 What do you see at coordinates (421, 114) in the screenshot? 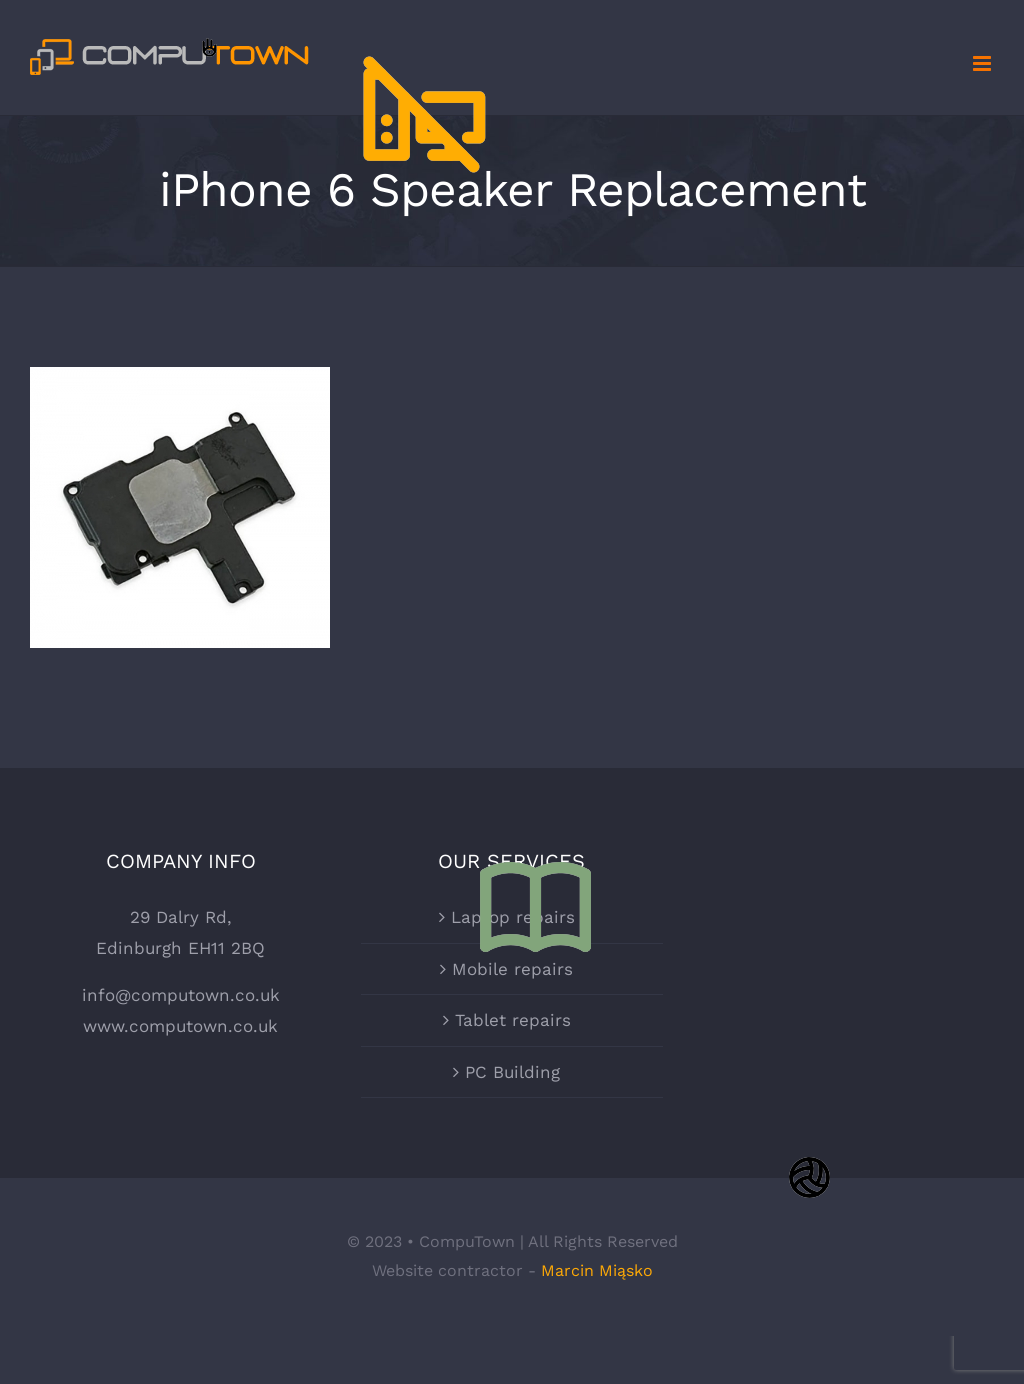
I see `indicates desktop computer is offline or disconnected` at bounding box center [421, 114].